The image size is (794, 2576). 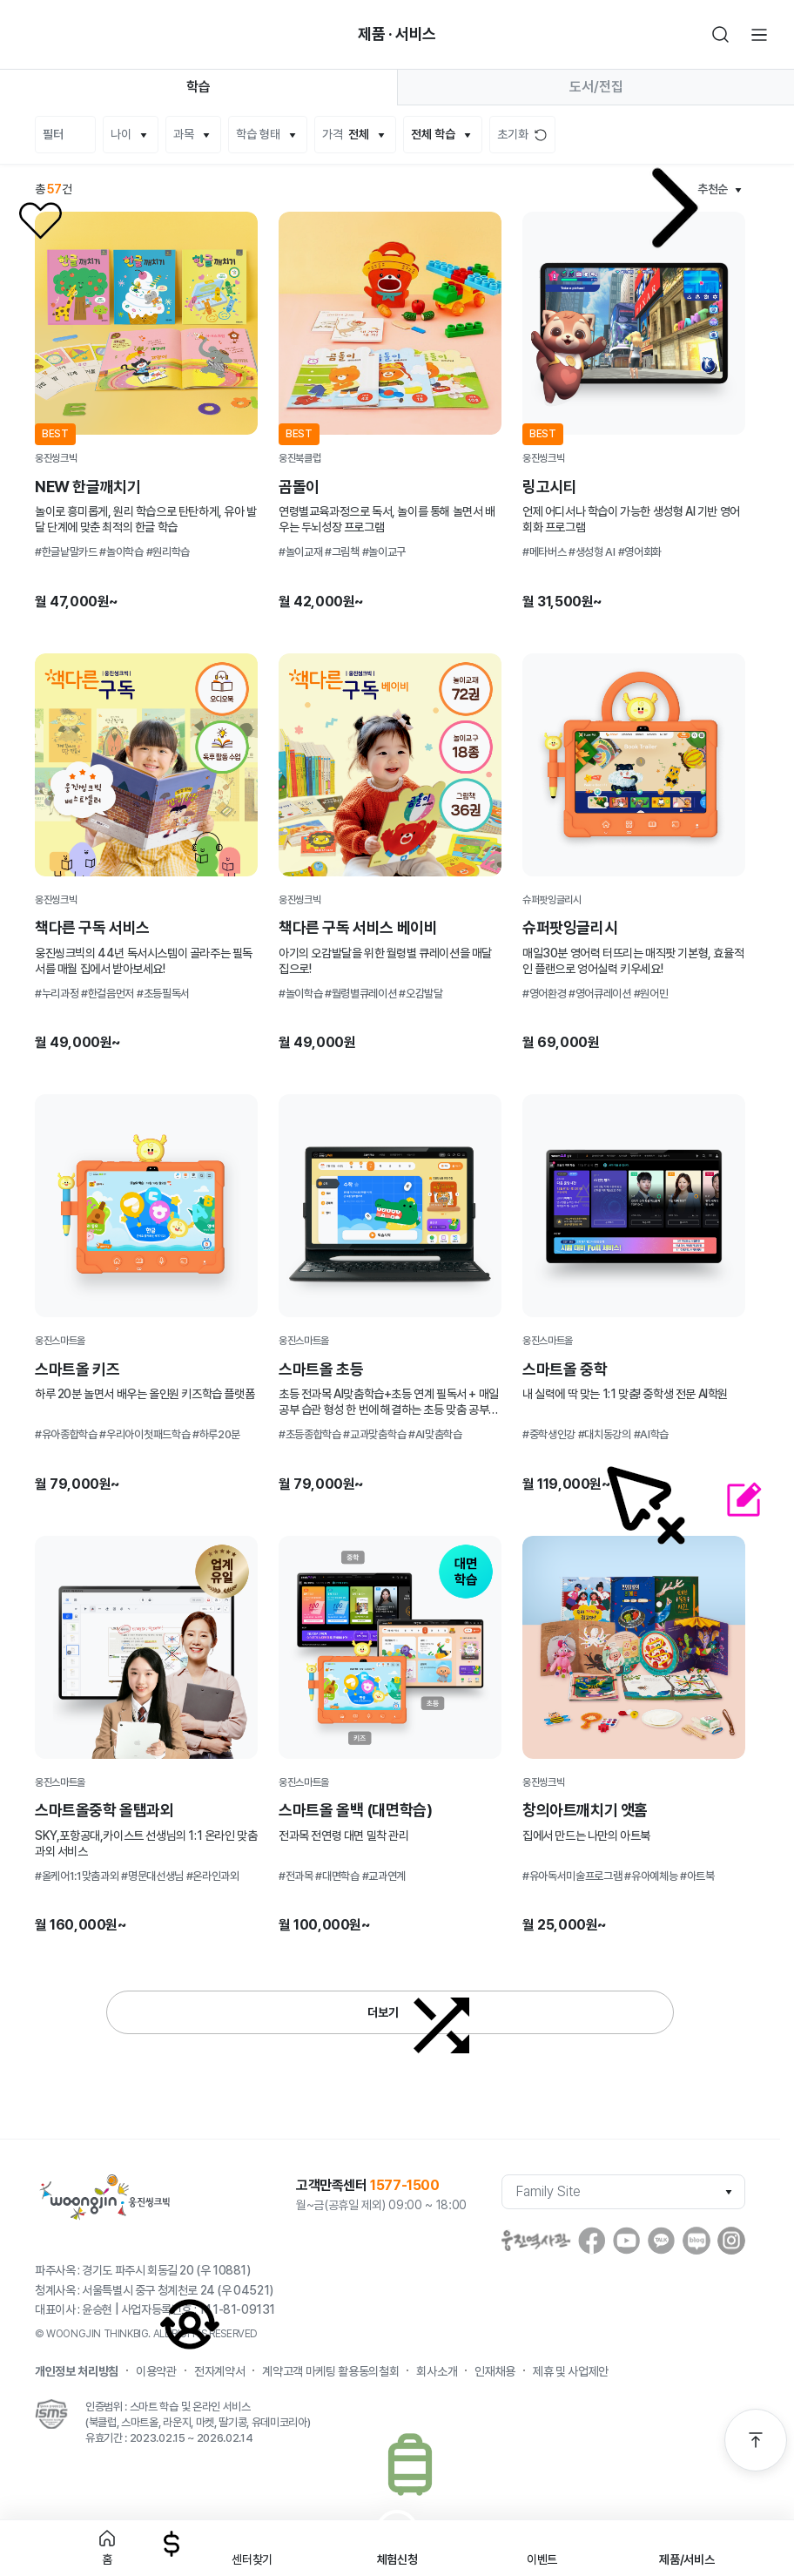 What do you see at coordinates (410, 2464) in the screenshot?
I see `access travel or trip information` at bounding box center [410, 2464].